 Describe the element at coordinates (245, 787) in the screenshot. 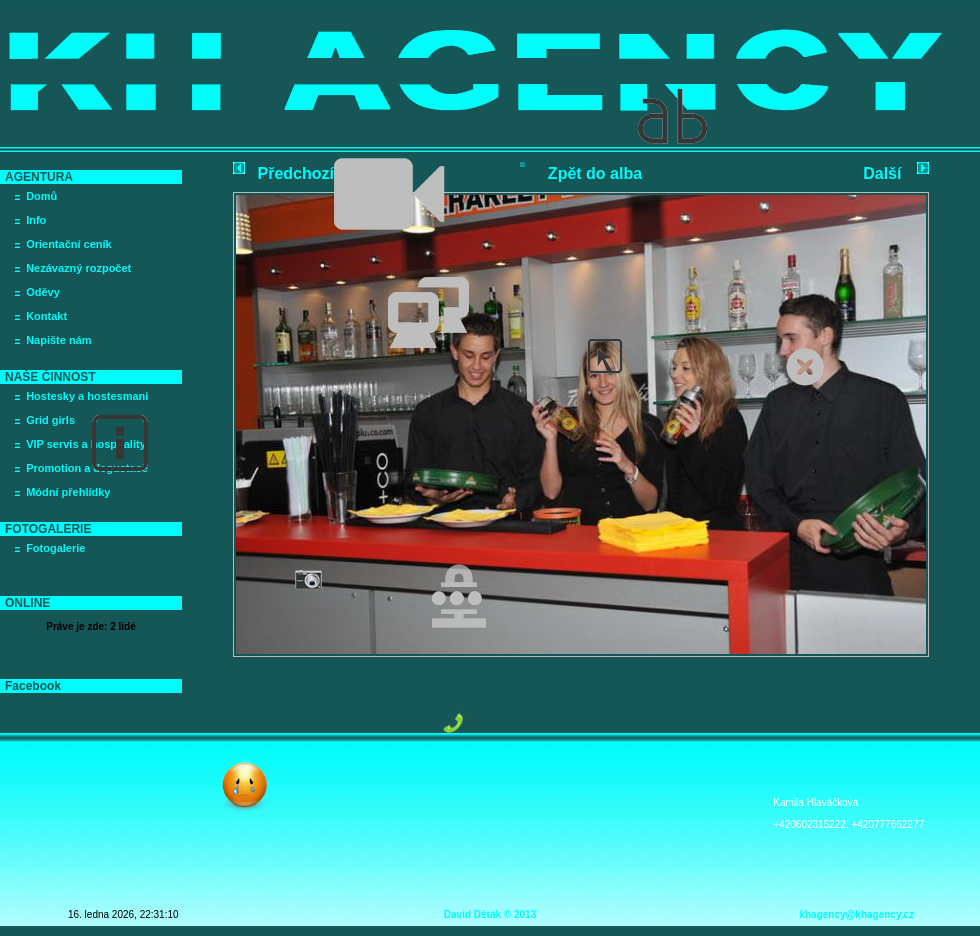

I see `indicates sadness or disappointment in a reaction` at that location.